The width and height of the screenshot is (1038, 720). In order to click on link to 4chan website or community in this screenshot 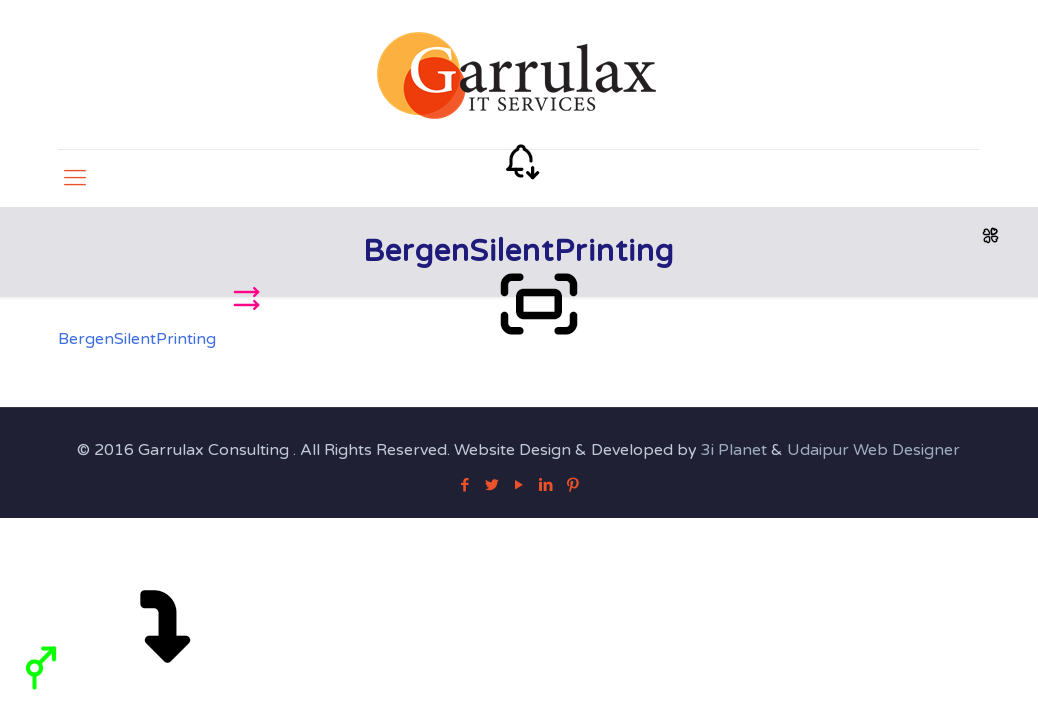, I will do `click(990, 235)`.